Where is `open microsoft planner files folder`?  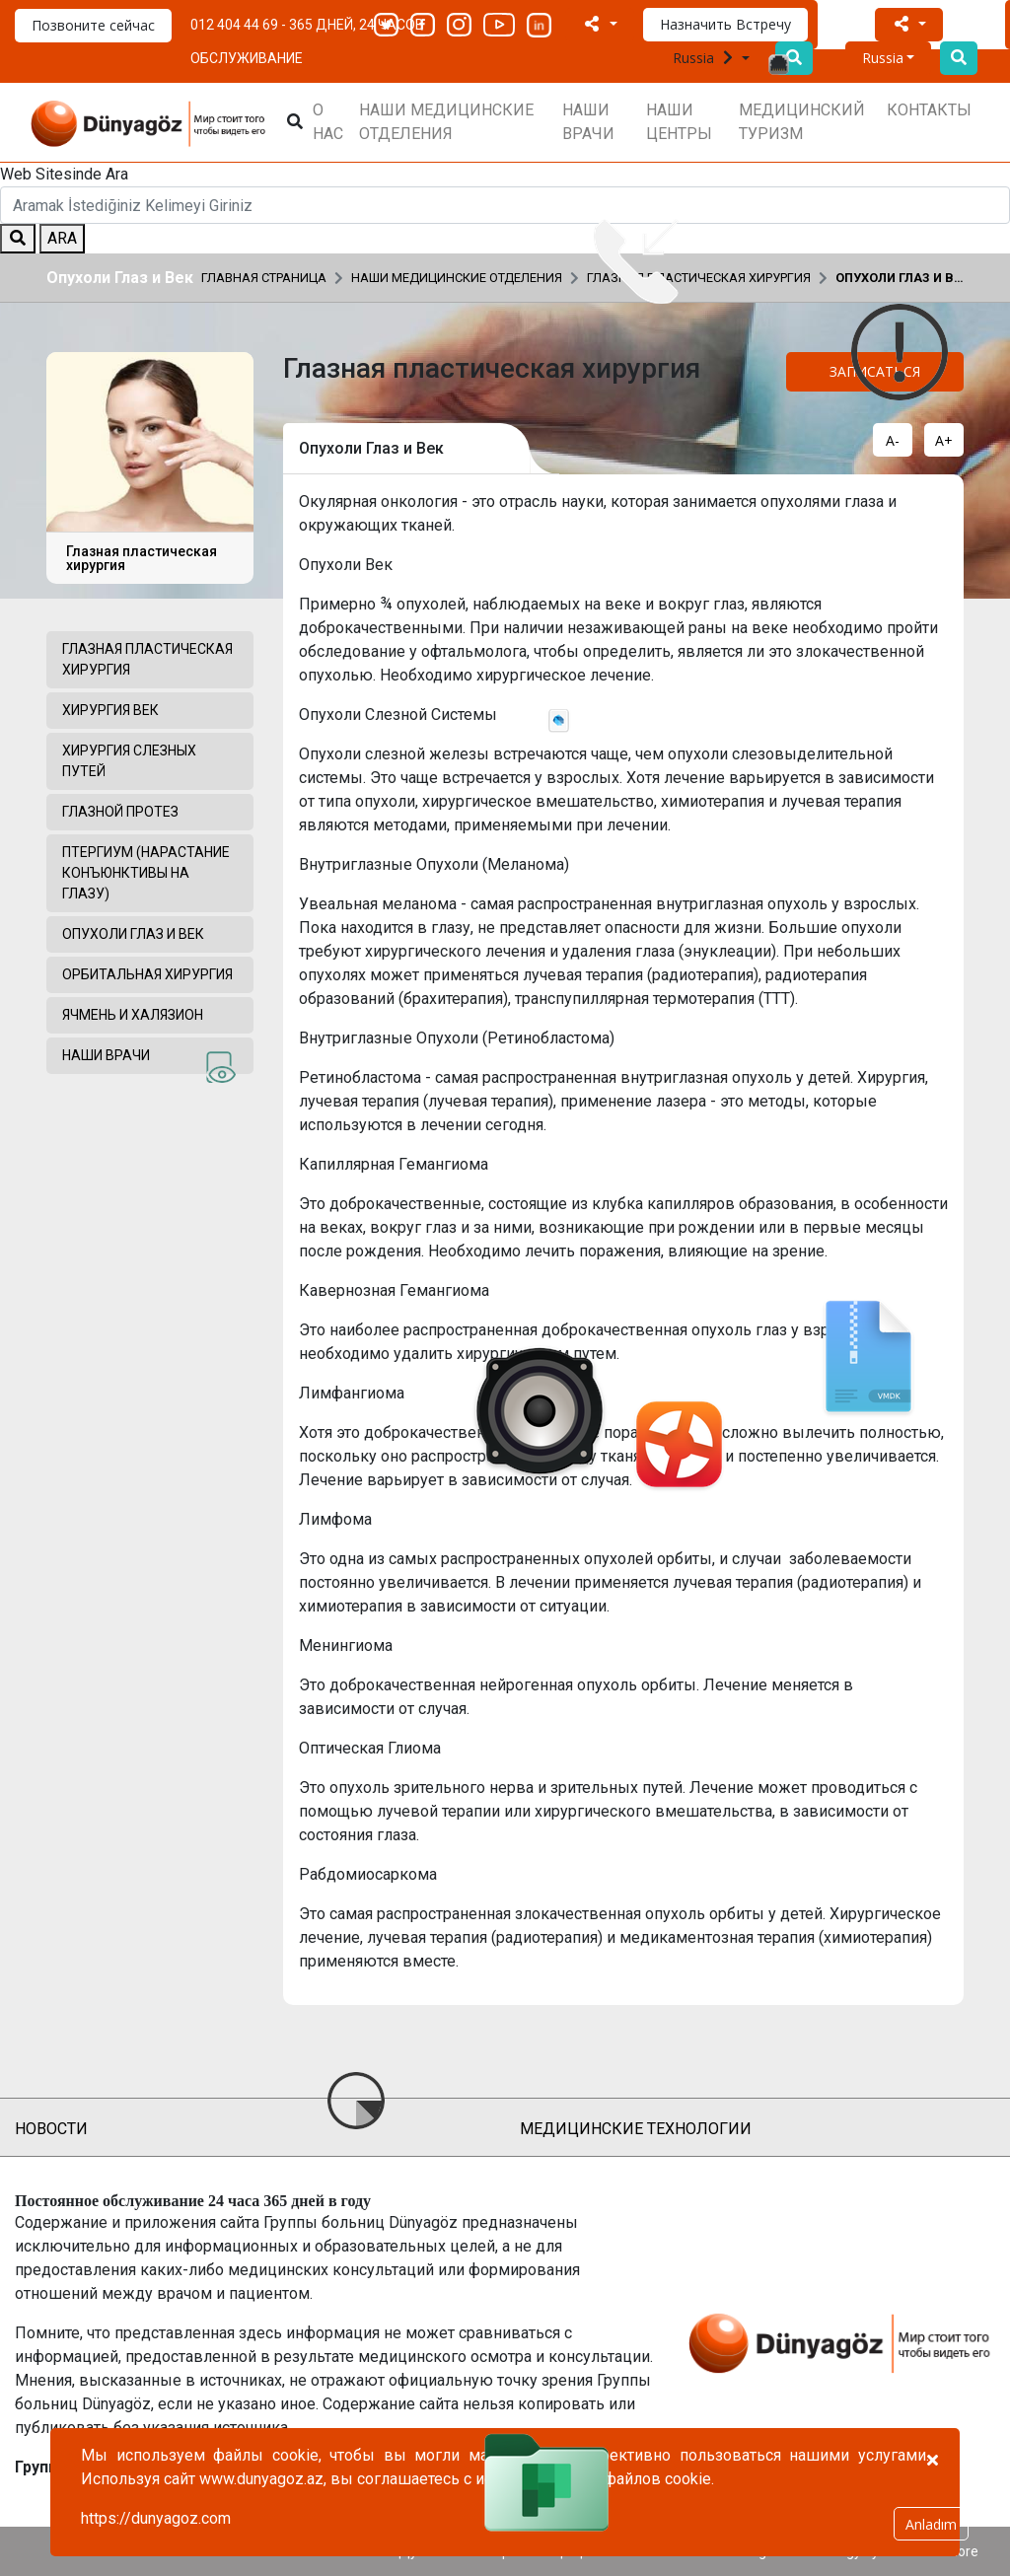
open microsoft planner files folder is located at coordinates (545, 2485).